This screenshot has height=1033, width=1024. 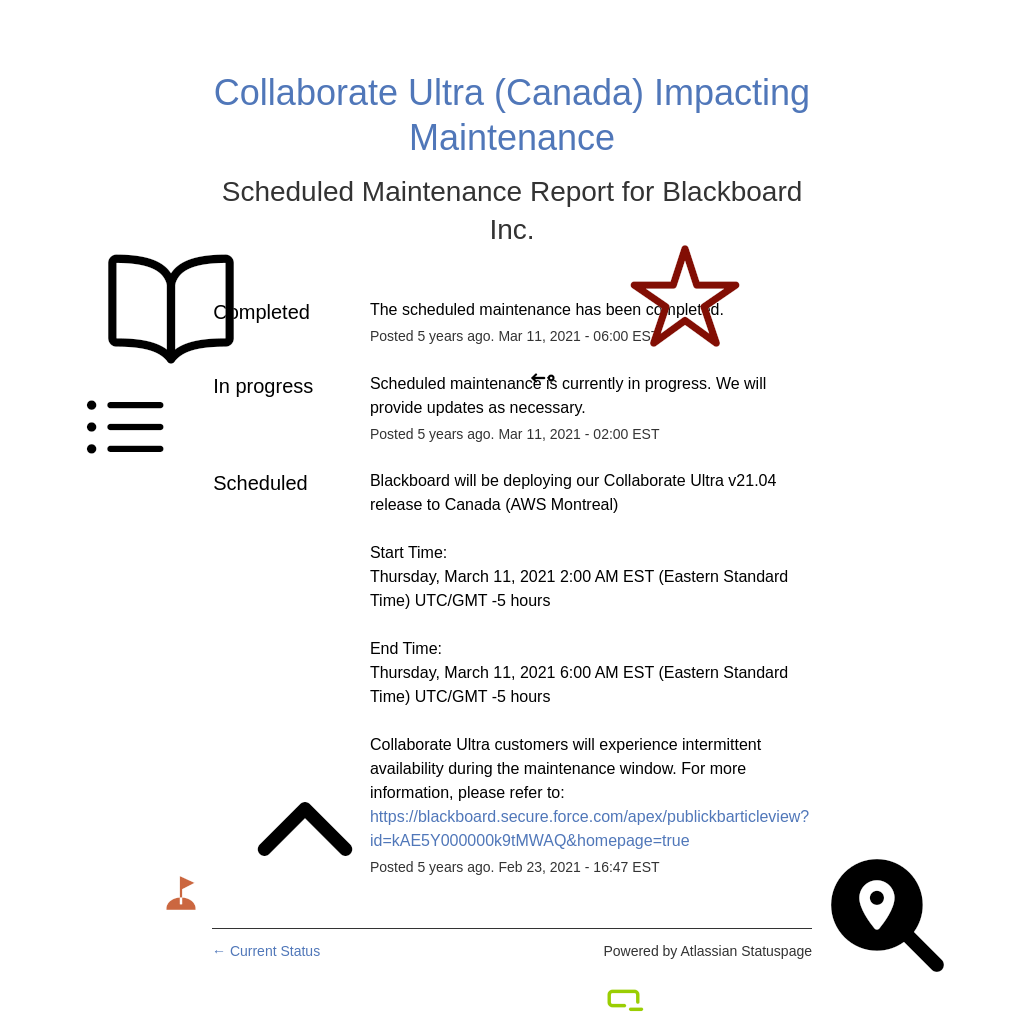 I want to click on add to favorites, so click(x=685, y=296).